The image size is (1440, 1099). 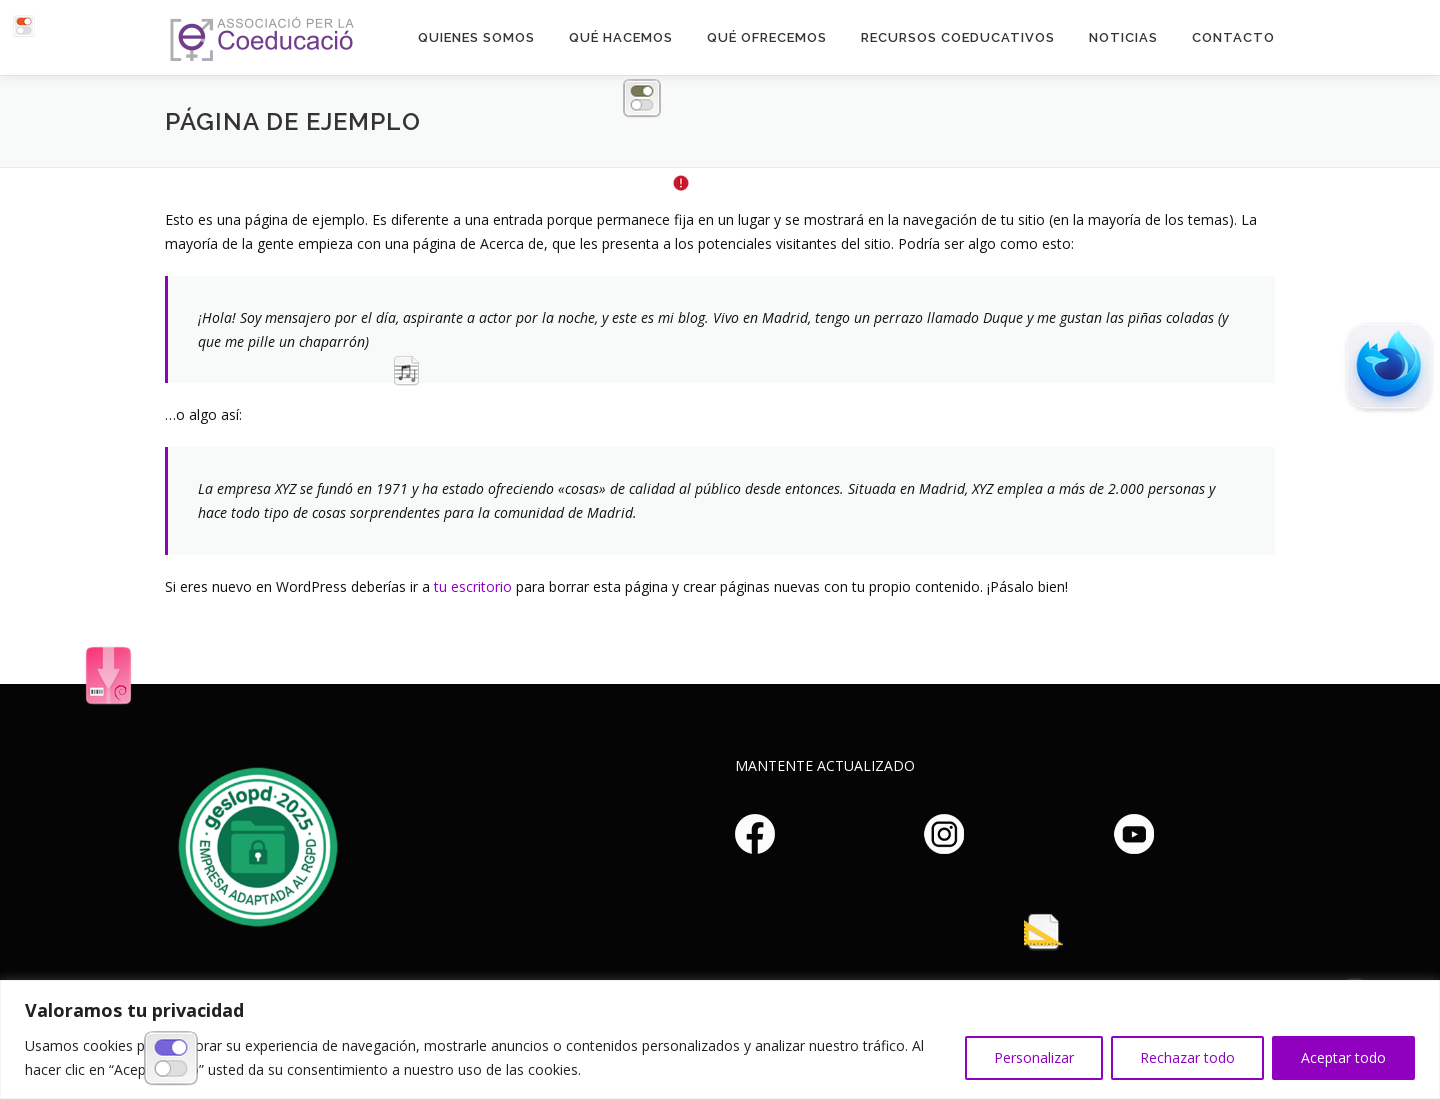 What do you see at coordinates (24, 26) in the screenshot?
I see `access desktop preferences and settings` at bounding box center [24, 26].